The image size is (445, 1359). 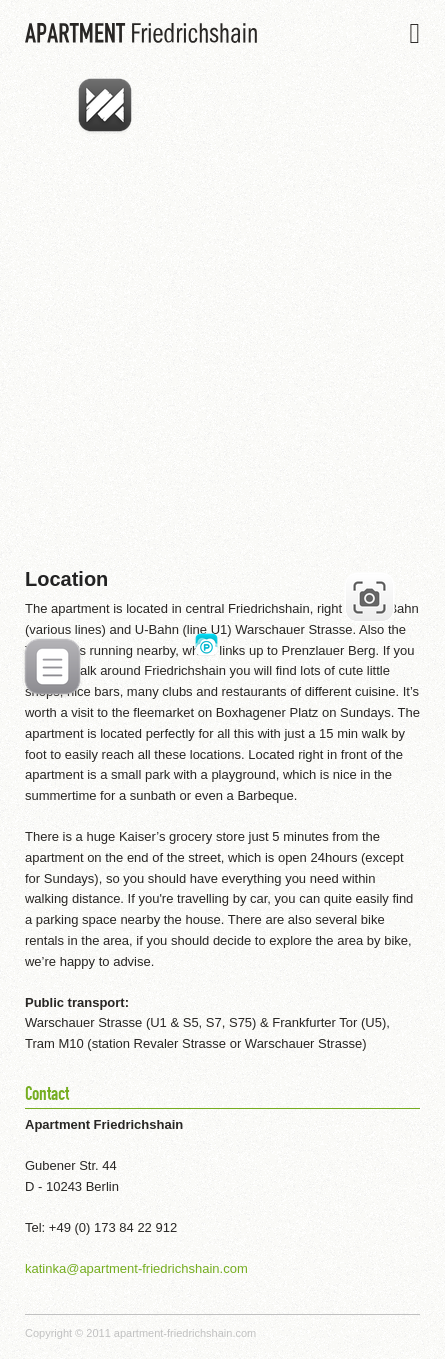 What do you see at coordinates (52, 667) in the screenshot?
I see `access menu editing preferences` at bounding box center [52, 667].